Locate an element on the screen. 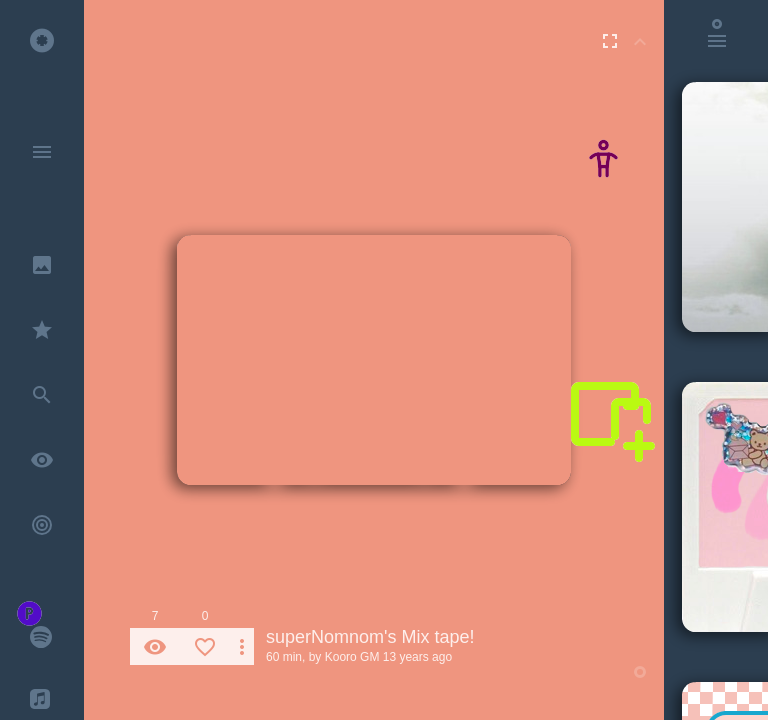 The width and height of the screenshot is (768, 720). indicates parking available or parking location is located at coordinates (29, 613).